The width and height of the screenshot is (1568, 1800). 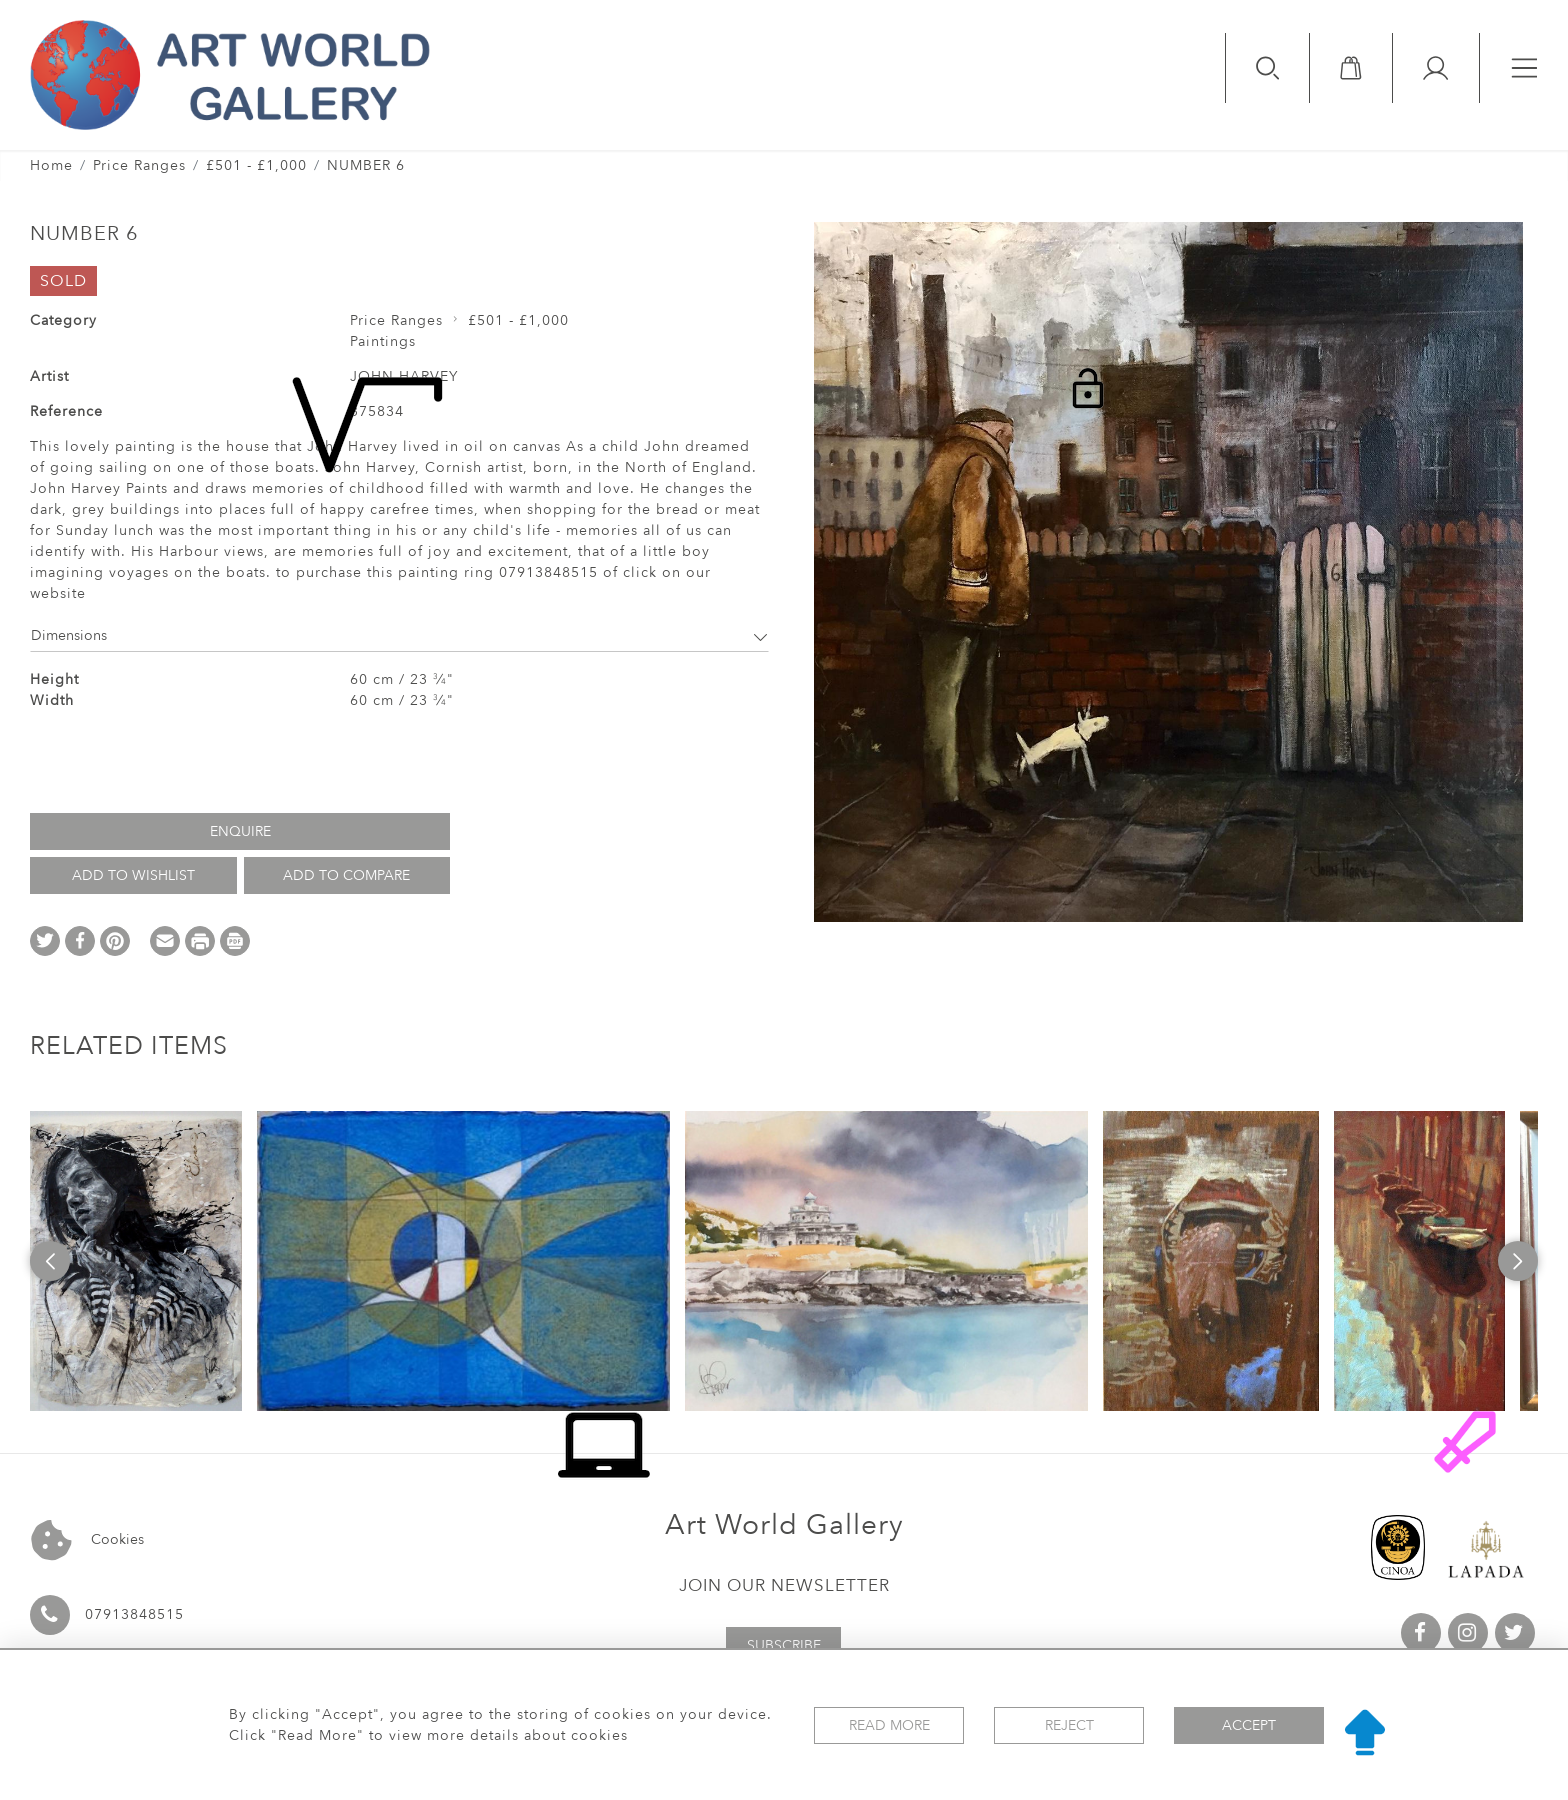 What do you see at coordinates (1088, 389) in the screenshot?
I see `unlock or access secured content` at bounding box center [1088, 389].